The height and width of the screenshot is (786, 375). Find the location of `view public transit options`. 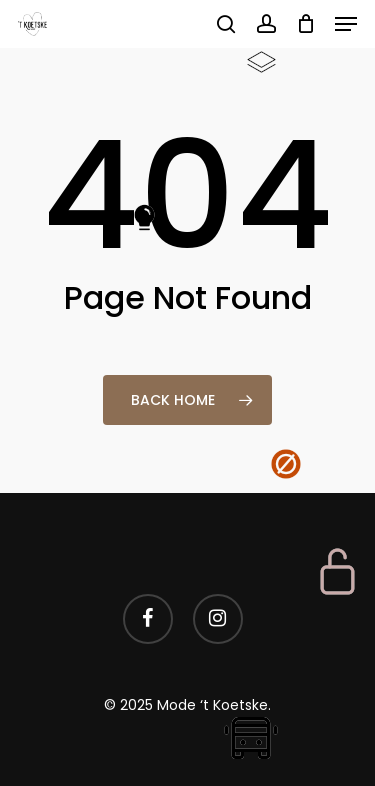

view public transit options is located at coordinates (251, 738).